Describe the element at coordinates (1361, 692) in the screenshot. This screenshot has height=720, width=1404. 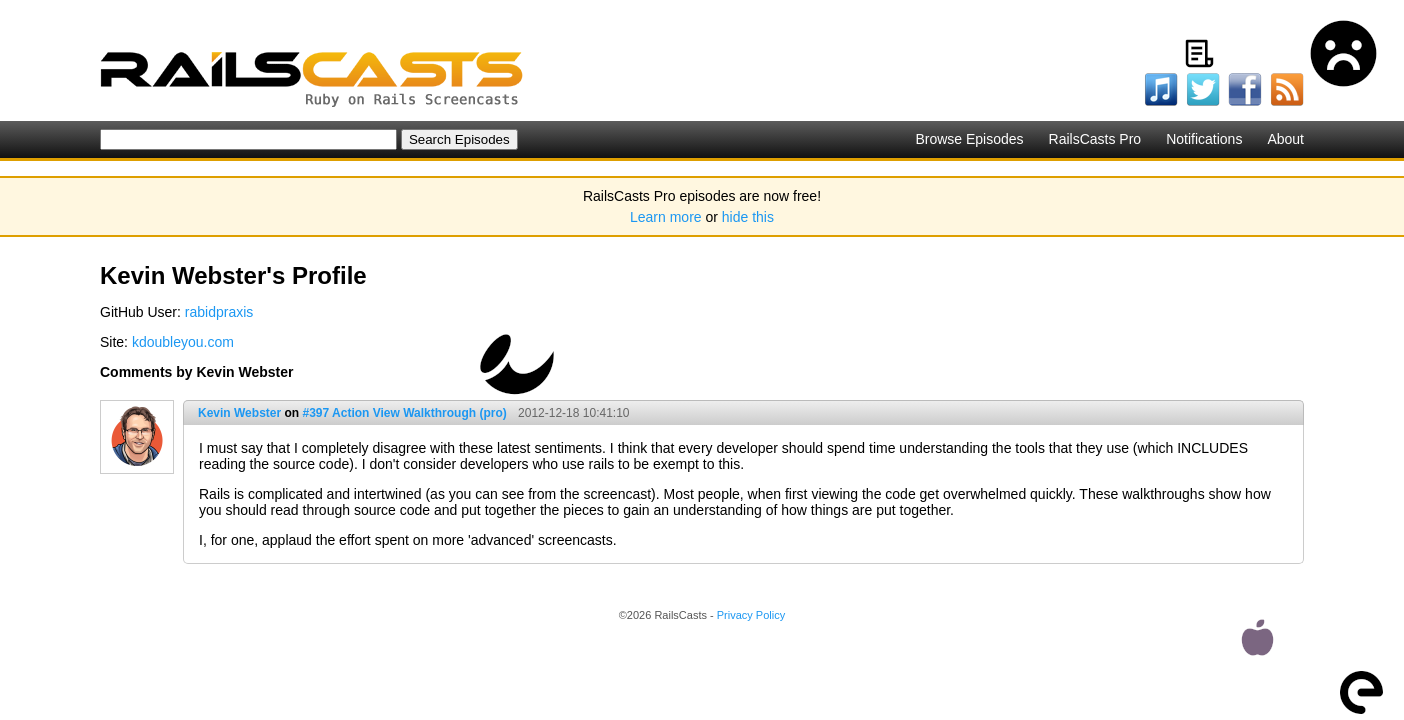
I see `open the e logo application` at that location.